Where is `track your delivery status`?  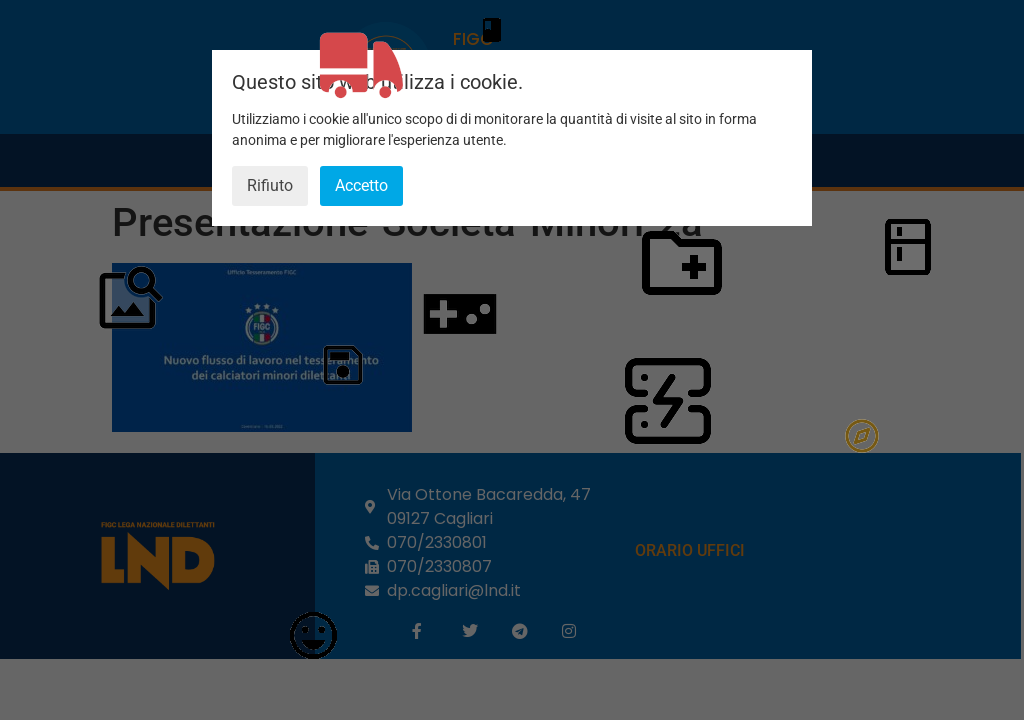
track your delivery status is located at coordinates (361, 62).